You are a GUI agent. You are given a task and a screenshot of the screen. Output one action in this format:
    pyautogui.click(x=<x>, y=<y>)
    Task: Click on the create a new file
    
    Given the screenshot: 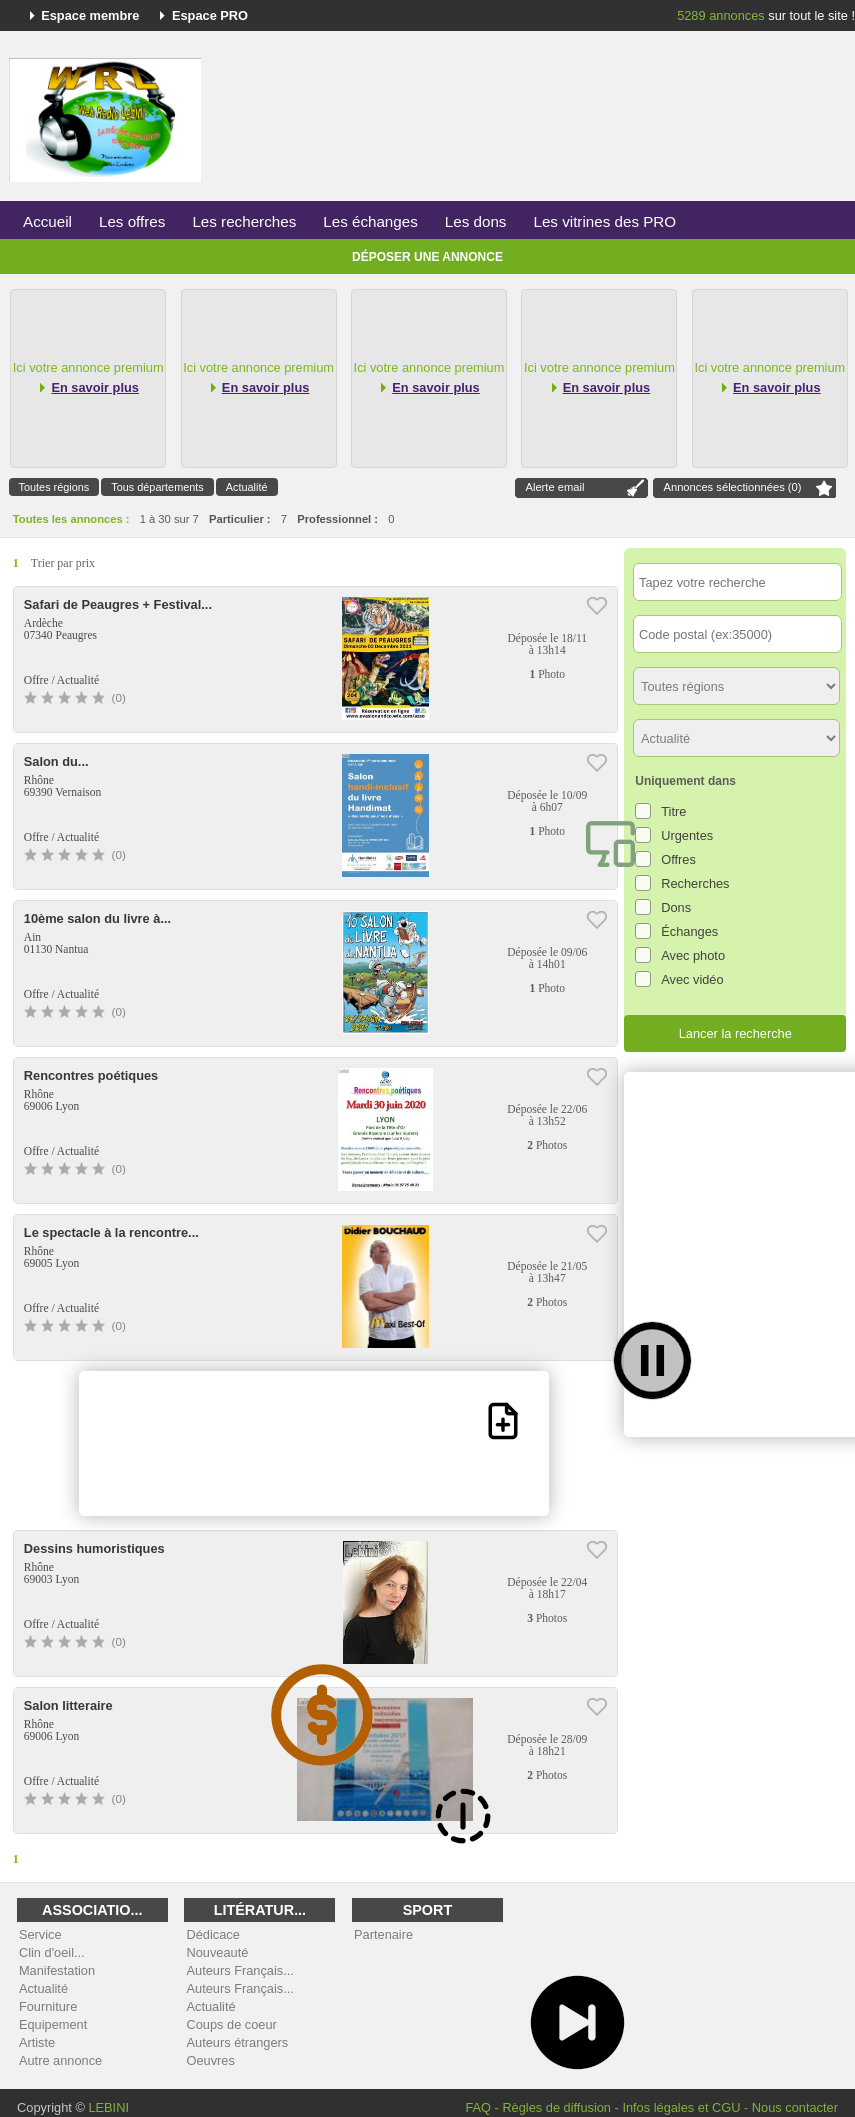 What is the action you would take?
    pyautogui.click(x=503, y=1421)
    